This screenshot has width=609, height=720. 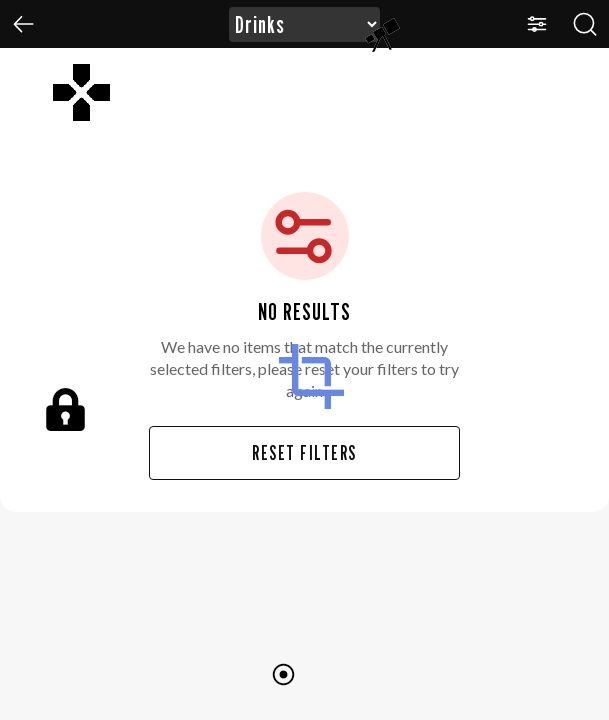 What do you see at coordinates (283, 674) in the screenshot?
I see `select this option (radio button)` at bounding box center [283, 674].